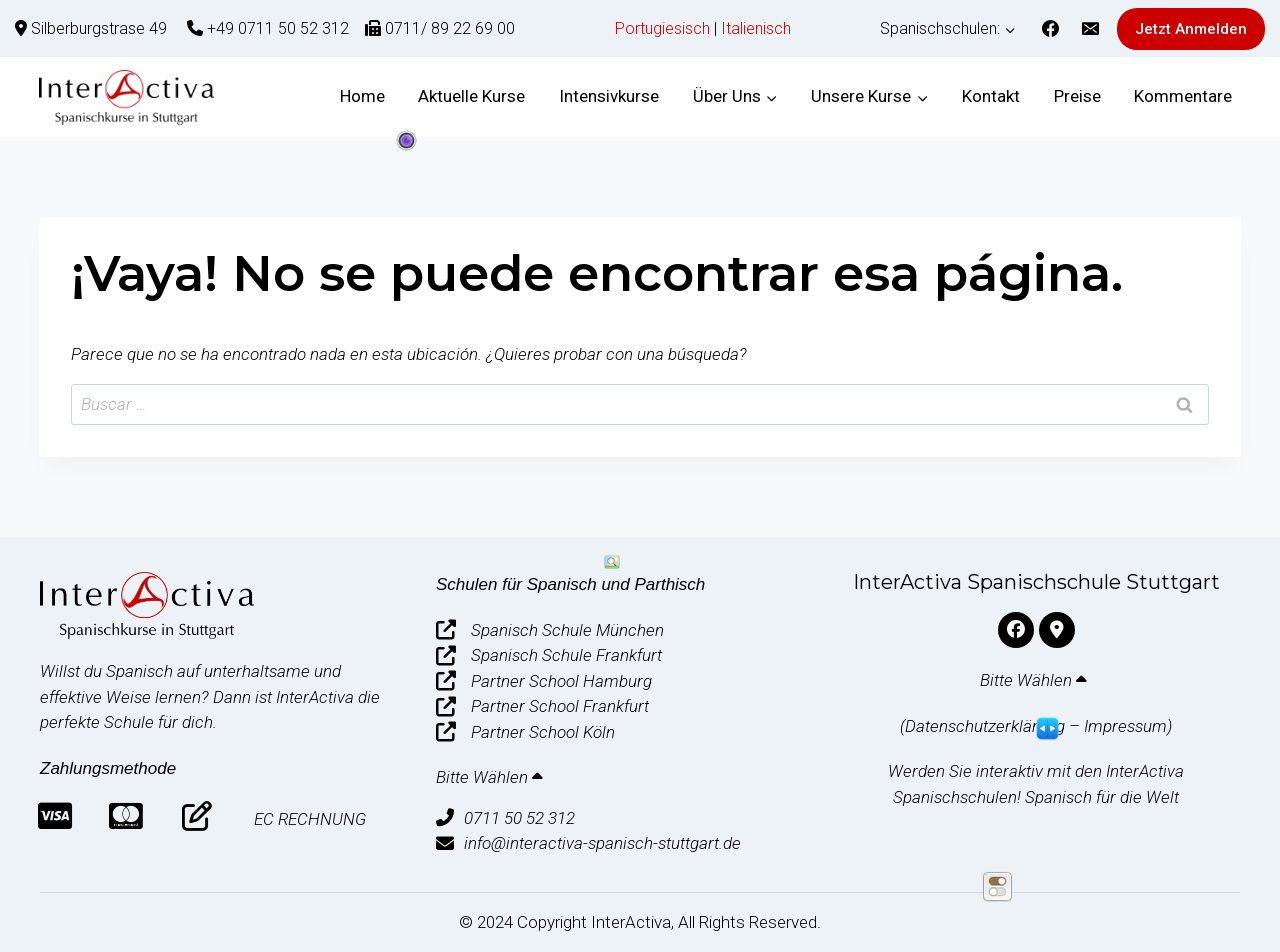  Describe the element at coordinates (612, 562) in the screenshot. I see `open image viewer application` at that location.